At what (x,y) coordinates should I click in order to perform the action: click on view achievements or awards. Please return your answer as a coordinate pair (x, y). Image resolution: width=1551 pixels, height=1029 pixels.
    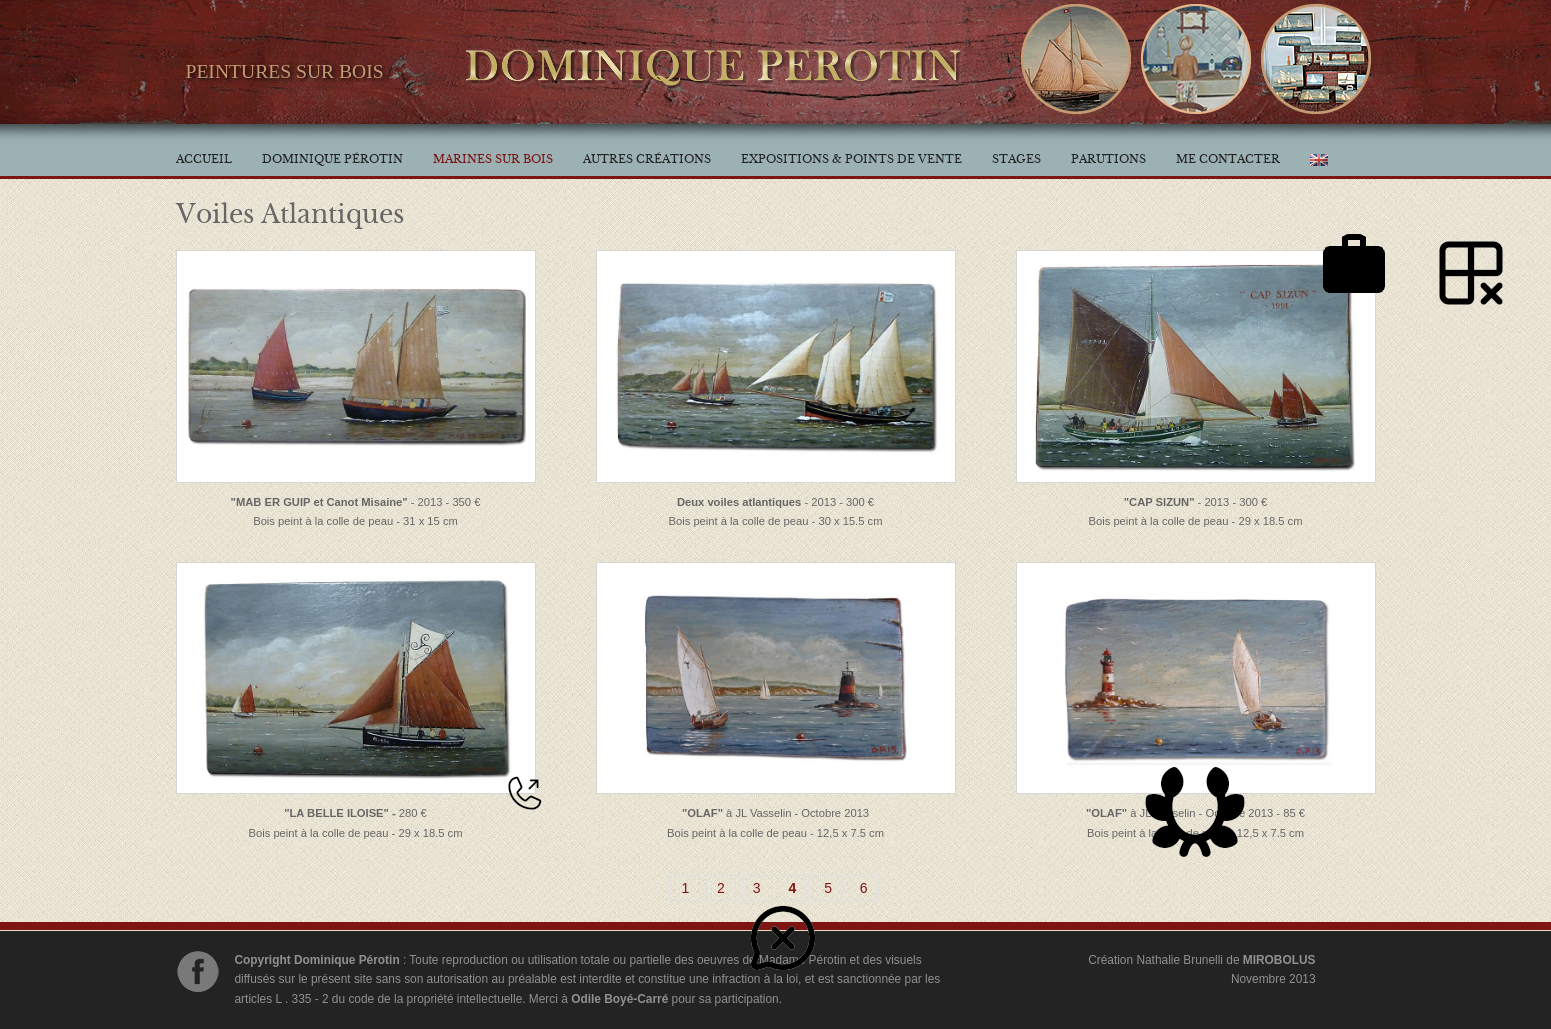
    Looking at the image, I should click on (1195, 812).